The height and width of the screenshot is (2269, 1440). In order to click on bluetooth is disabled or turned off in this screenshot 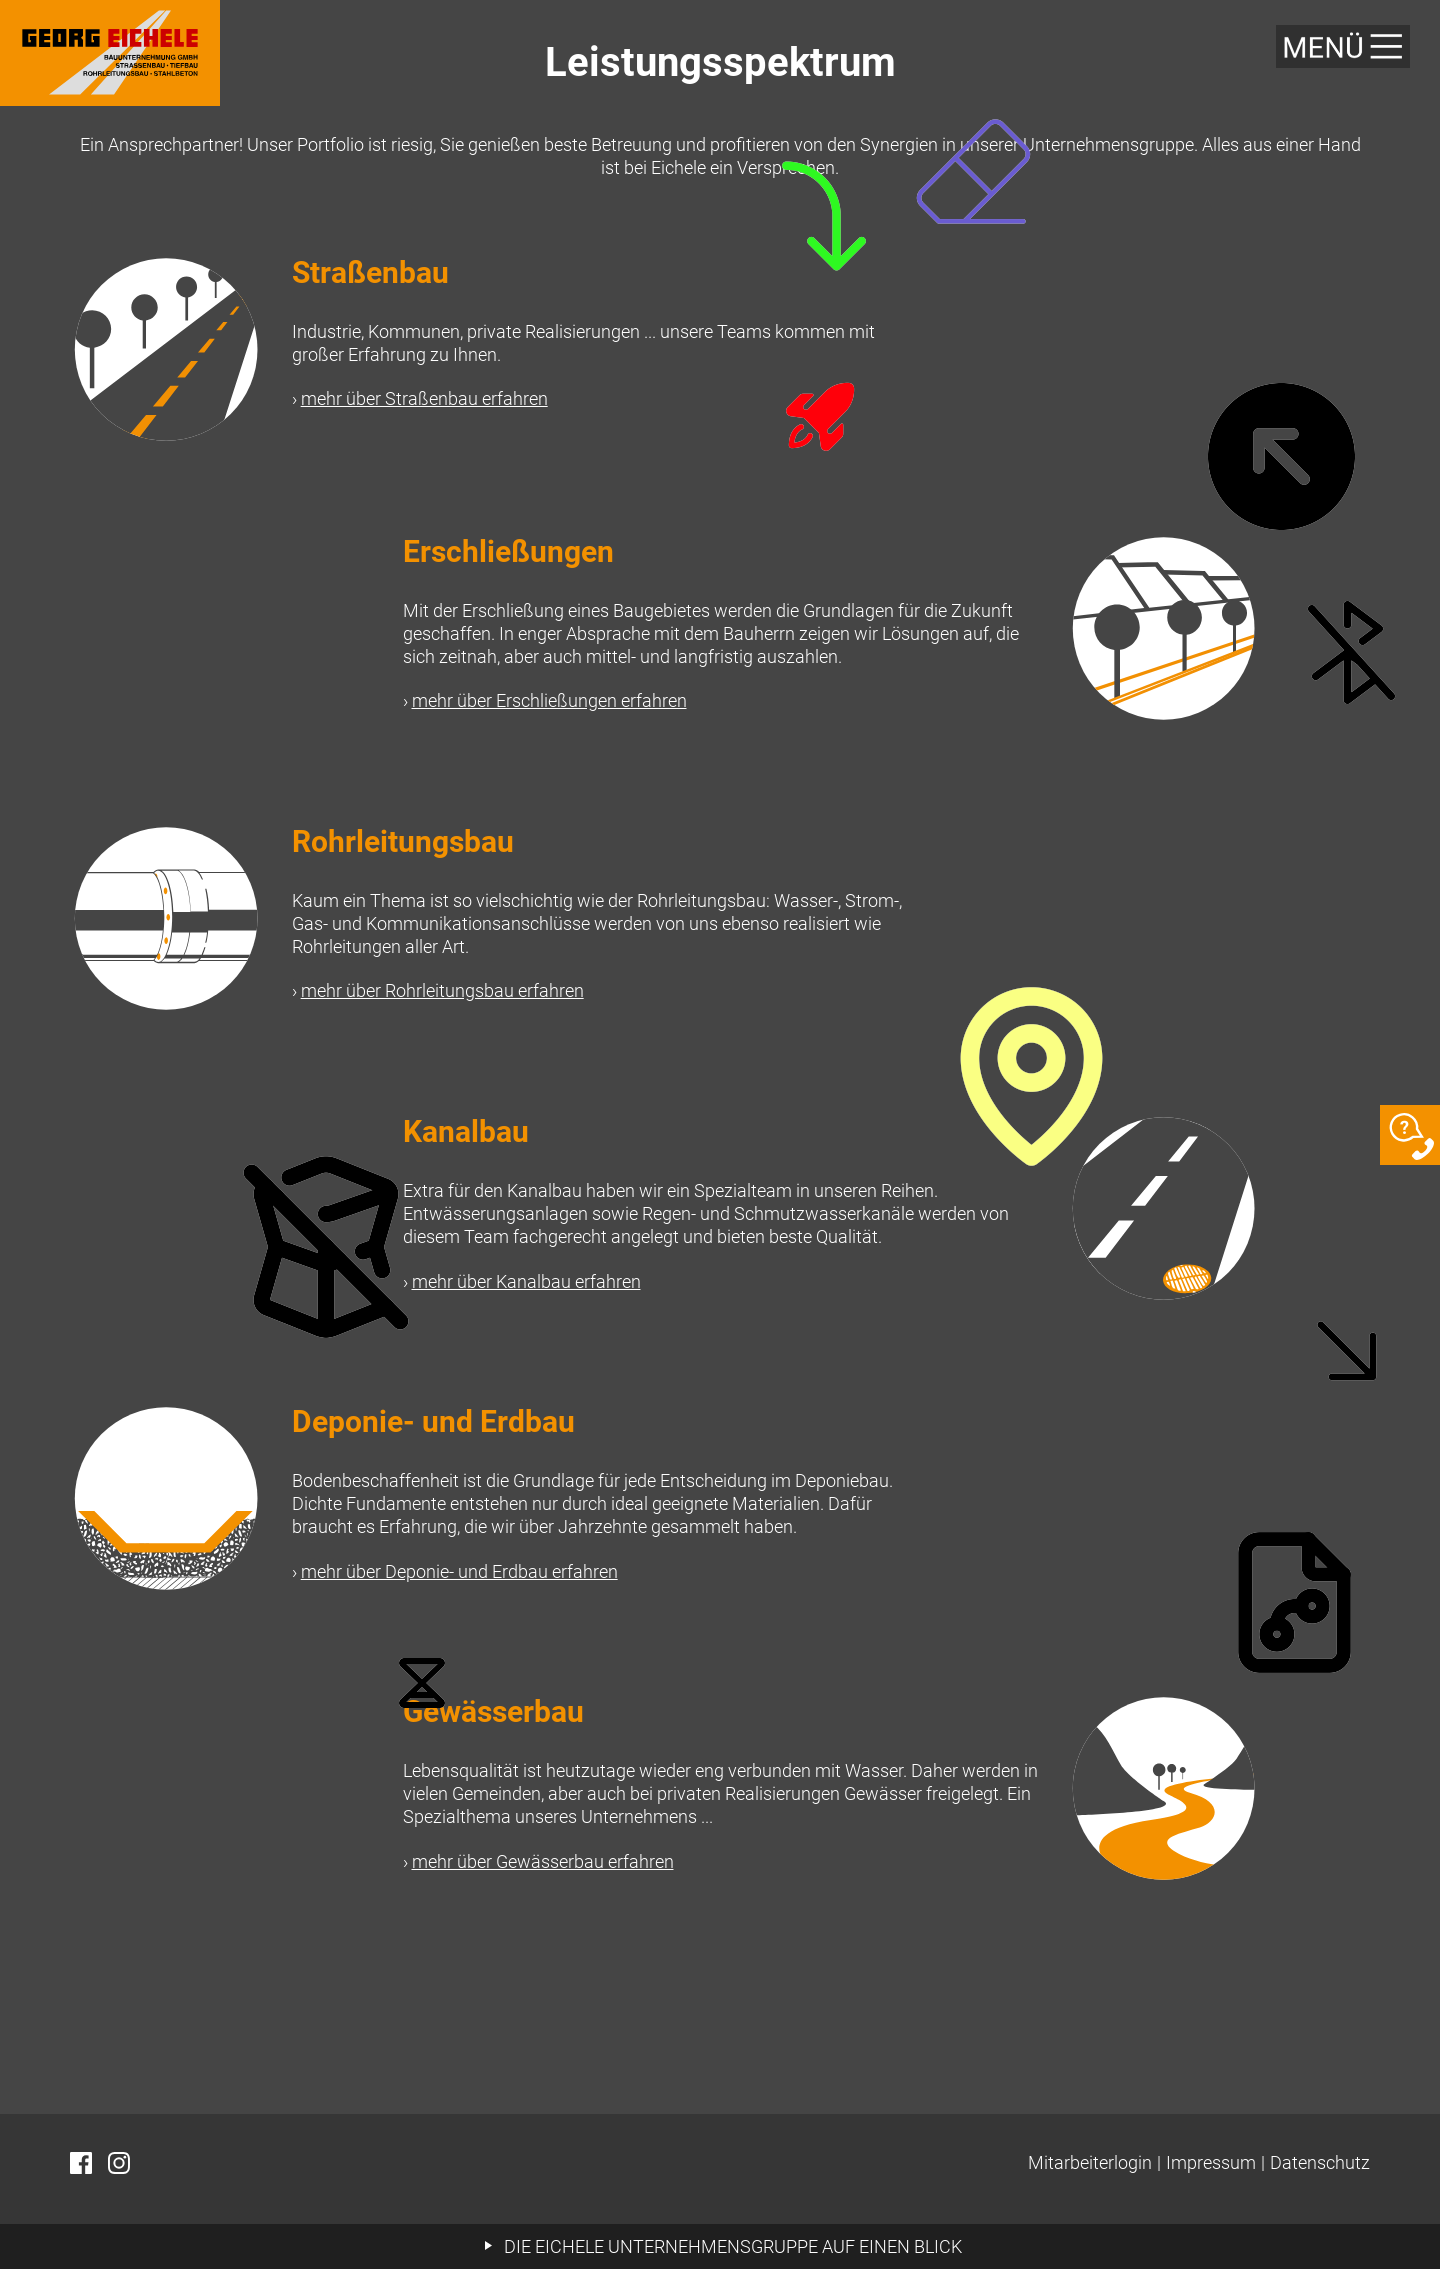, I will do `click(1347, 652)`.